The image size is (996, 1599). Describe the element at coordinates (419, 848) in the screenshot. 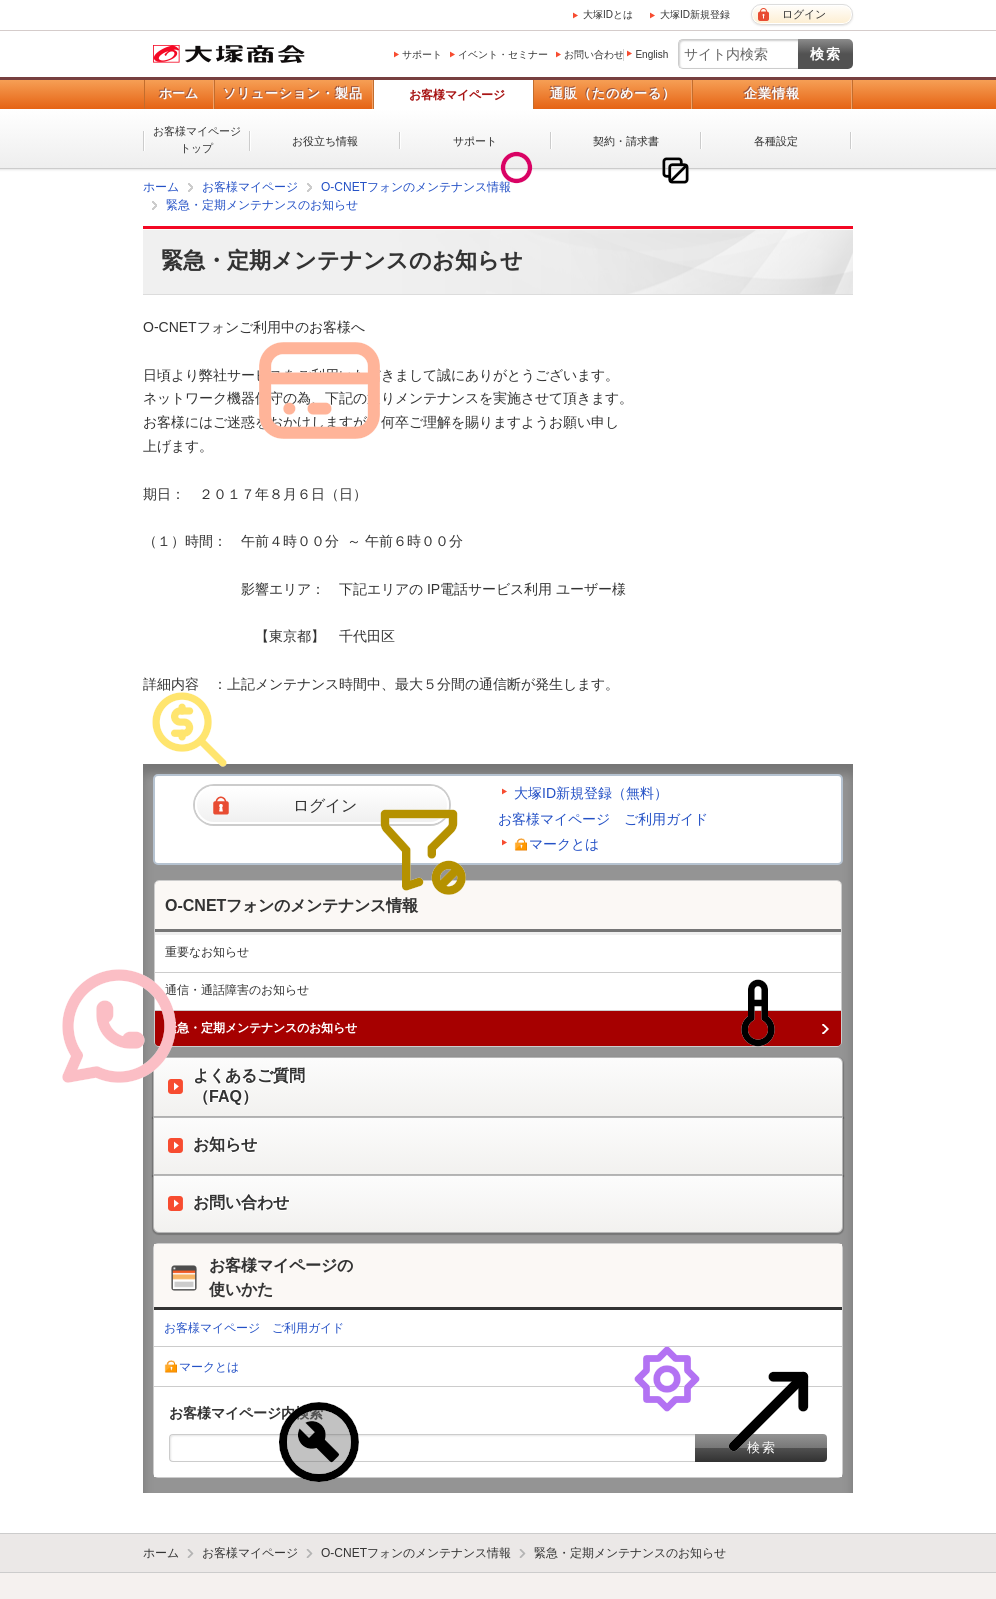

I see `clear all active filters` at that location.